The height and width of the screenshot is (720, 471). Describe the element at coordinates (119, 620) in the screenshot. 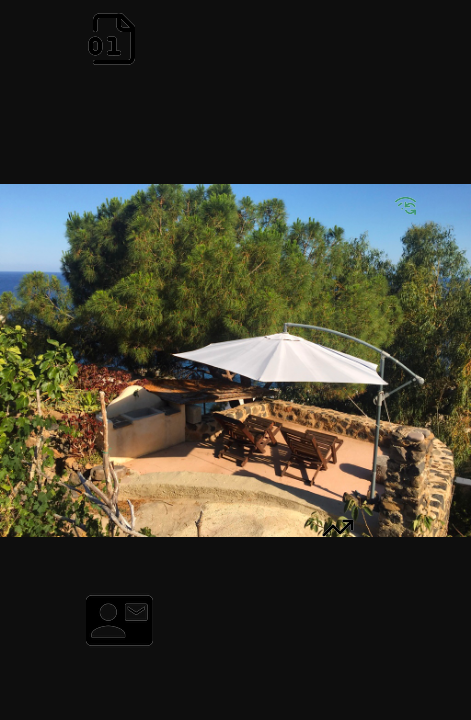

I see `view contact email information` at that location.